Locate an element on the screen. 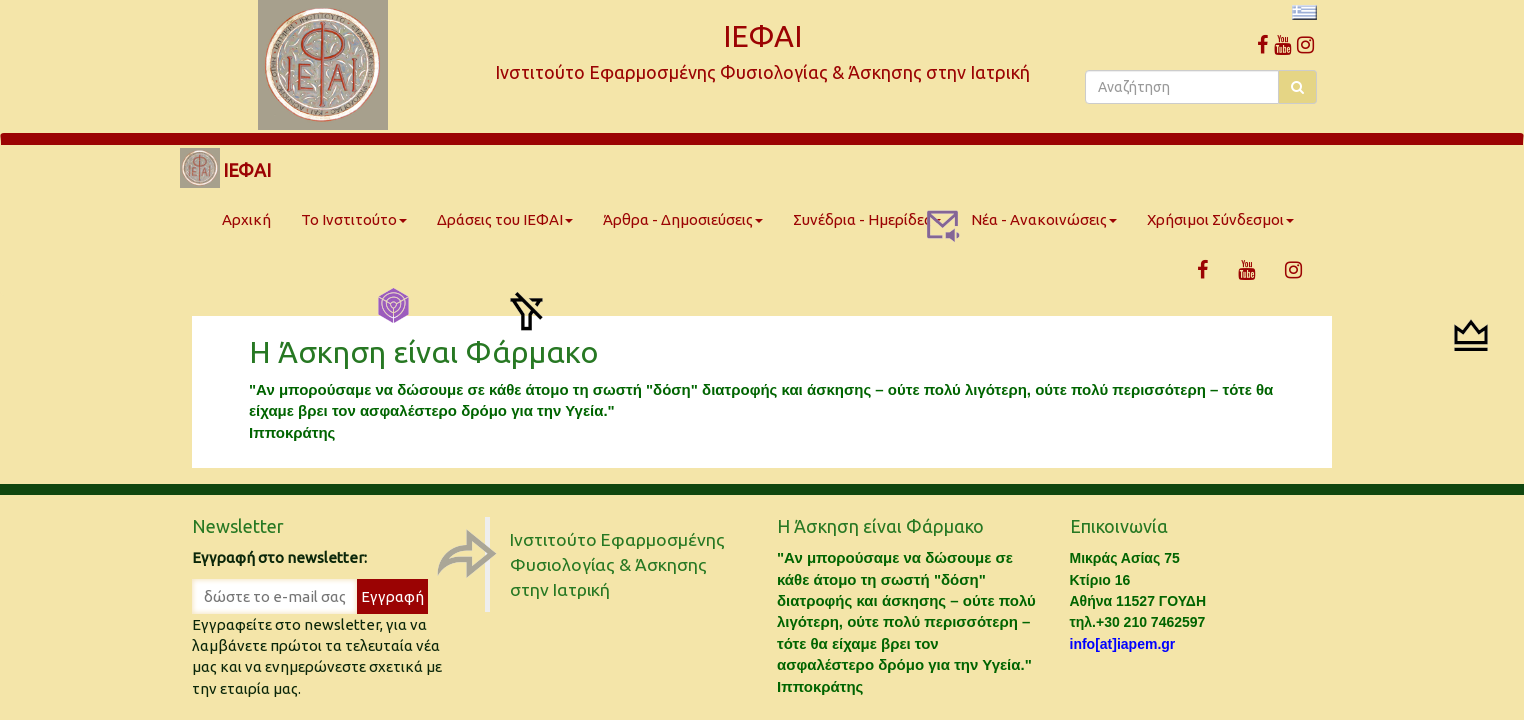 The width and height of the screenshot is (1524, 720). indicates VIP or premium membership status is located at coordinates (1471, 336).